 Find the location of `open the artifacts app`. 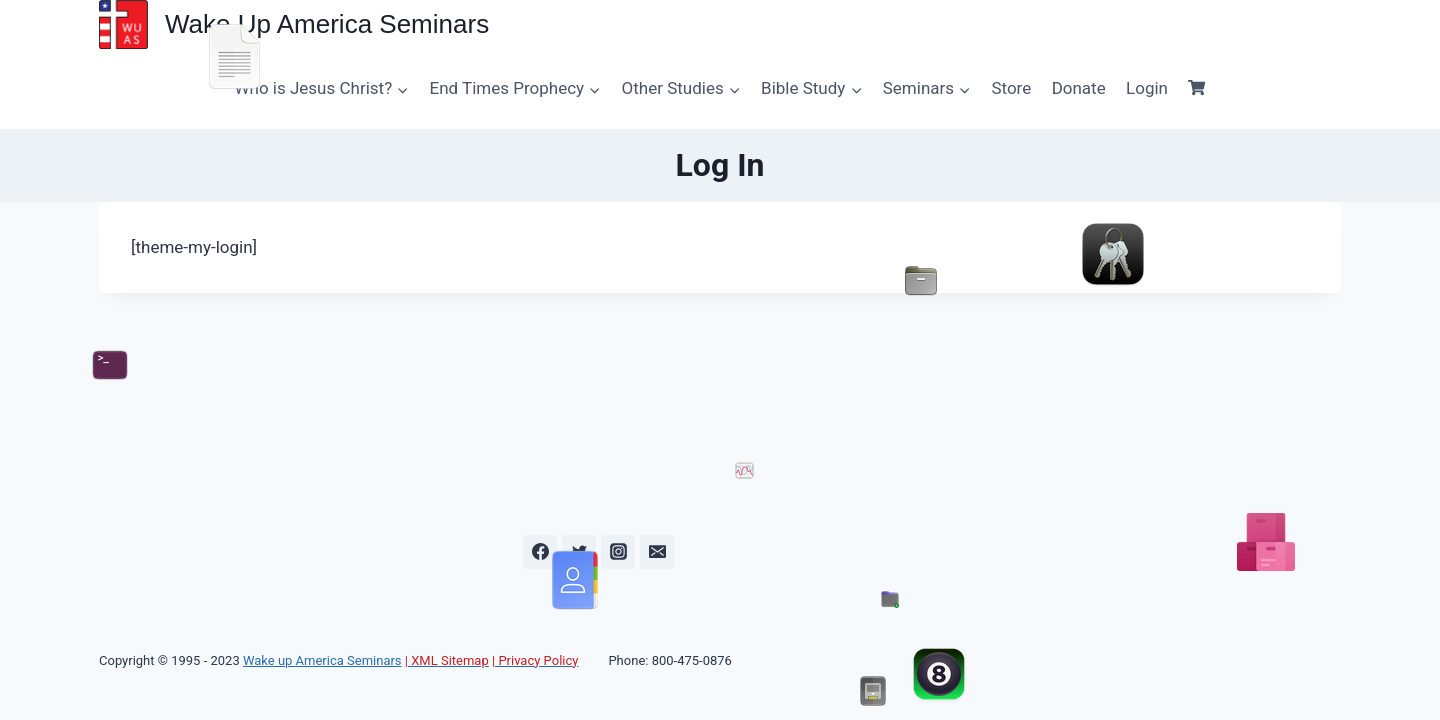

open the artifacts app is located at coordinates (1266, 542).